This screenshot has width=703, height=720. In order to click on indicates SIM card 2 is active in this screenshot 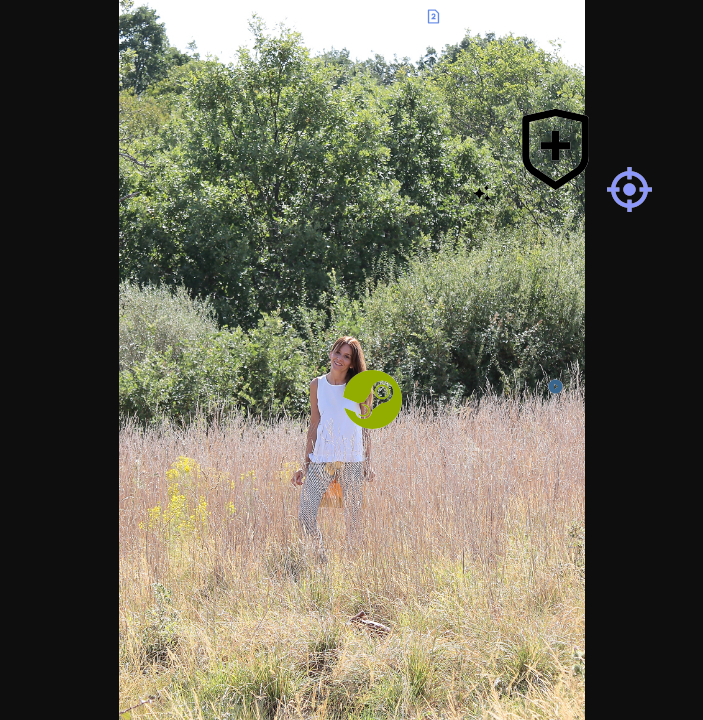, I will do `click(433, 16)`.